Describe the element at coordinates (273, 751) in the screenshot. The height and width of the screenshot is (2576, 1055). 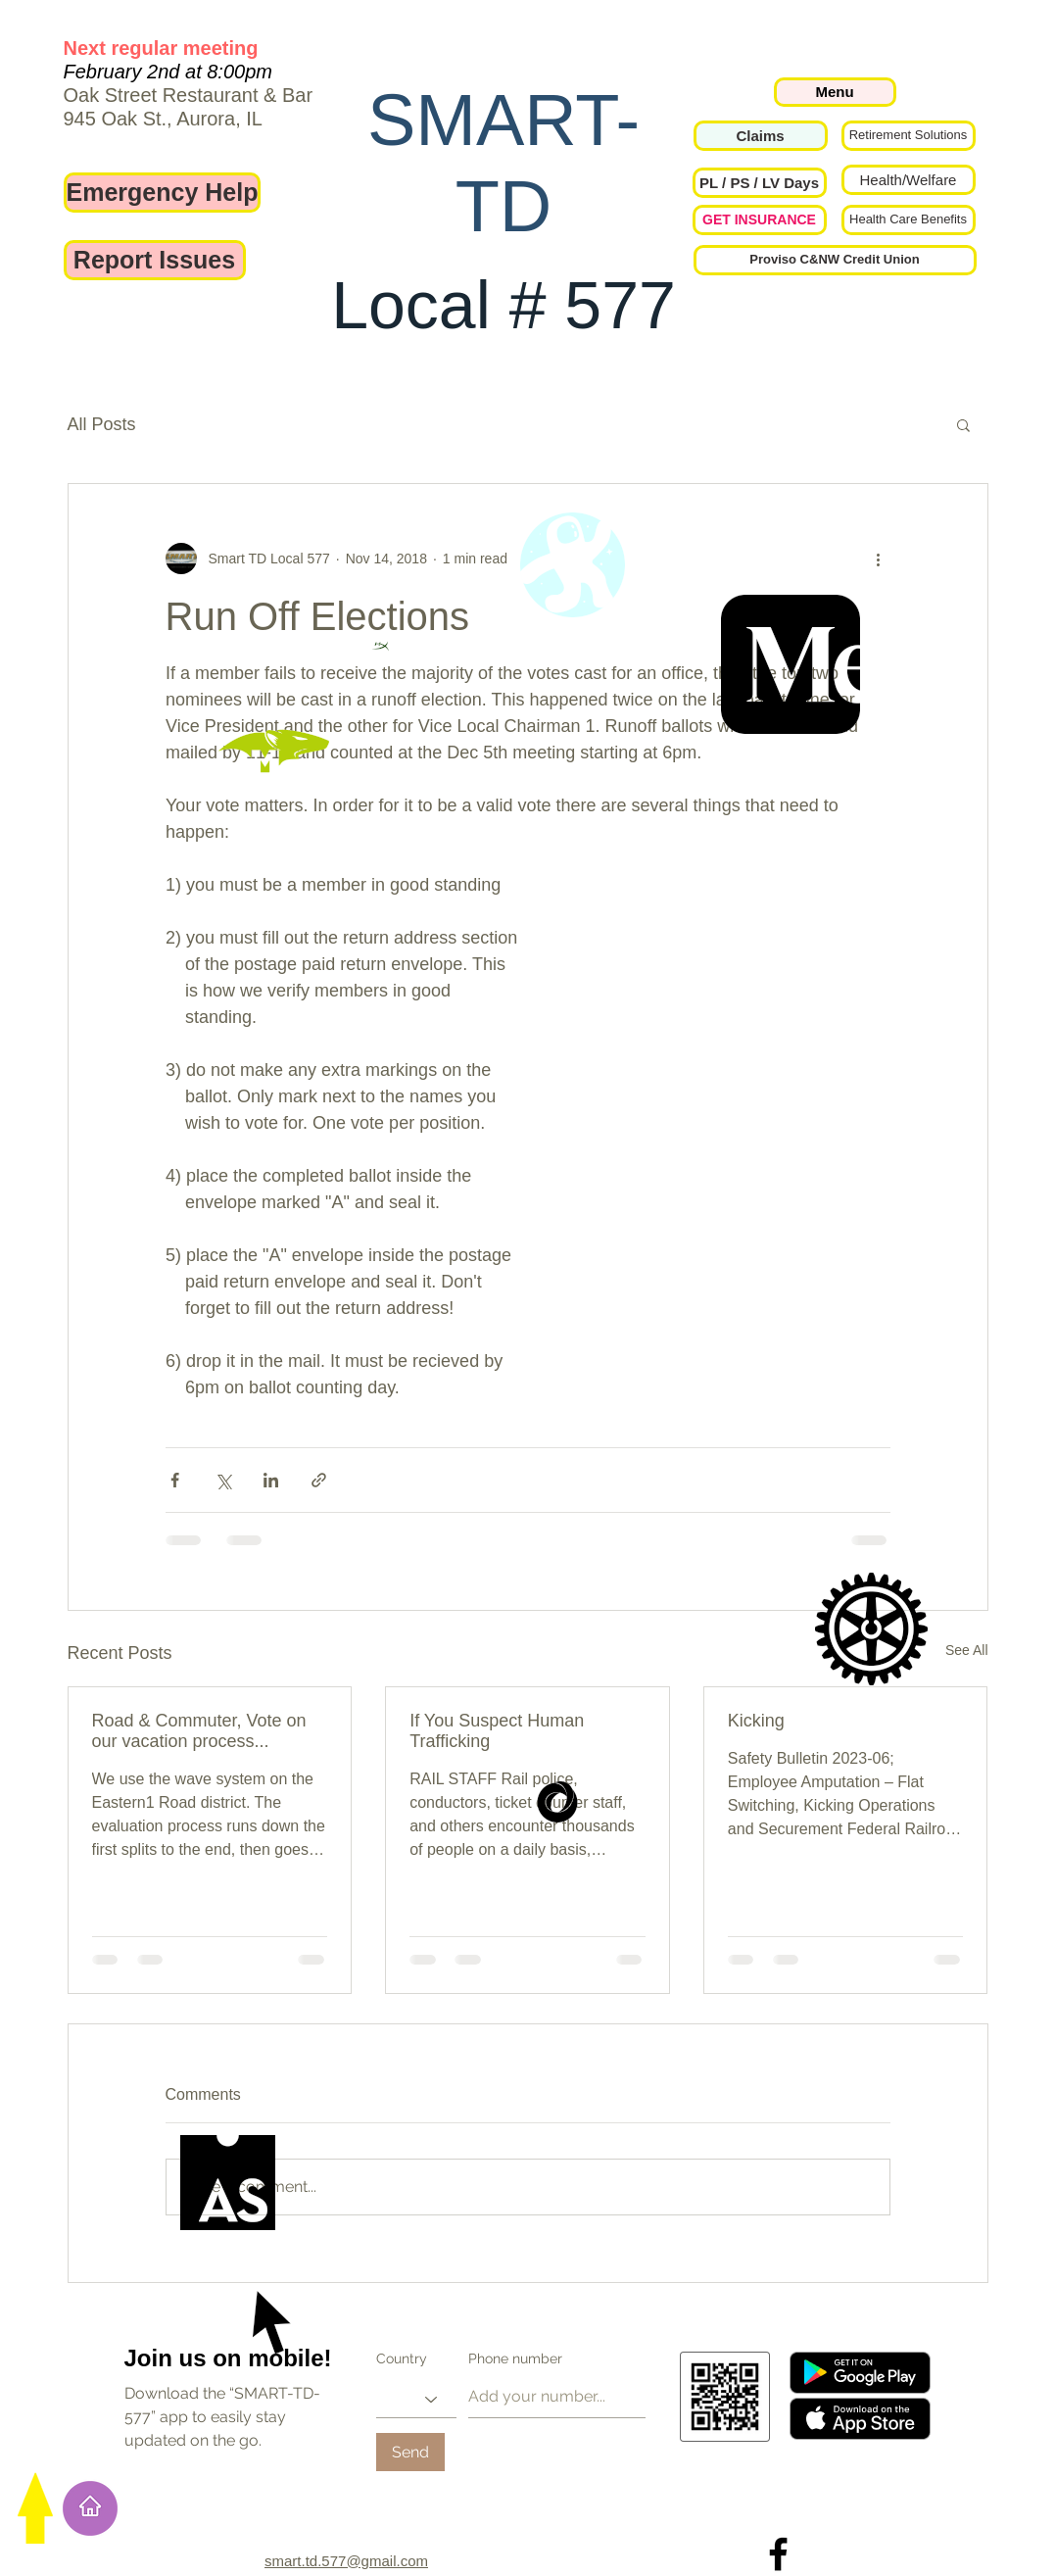
I see `mongoose database ODM logo` at that location.